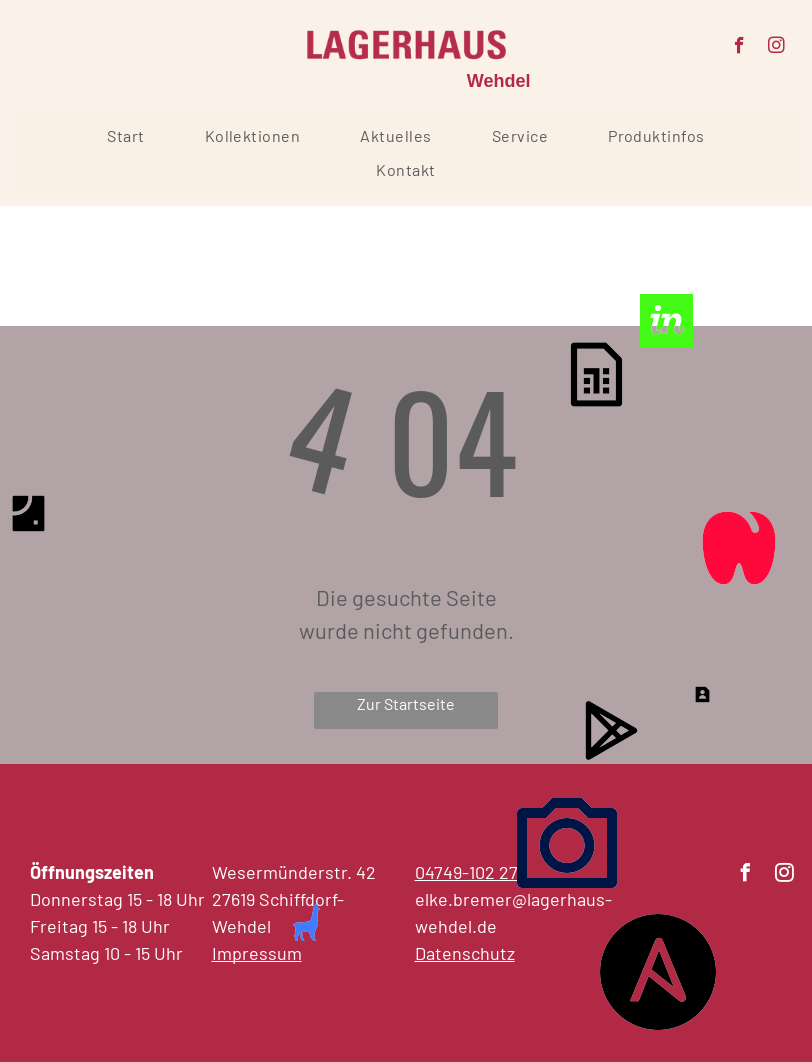 This screenshot has height=1062, width=812. Describe the element at coordinates (739, 548) in the screenshot. I see `access dental or oral health features` at that location.